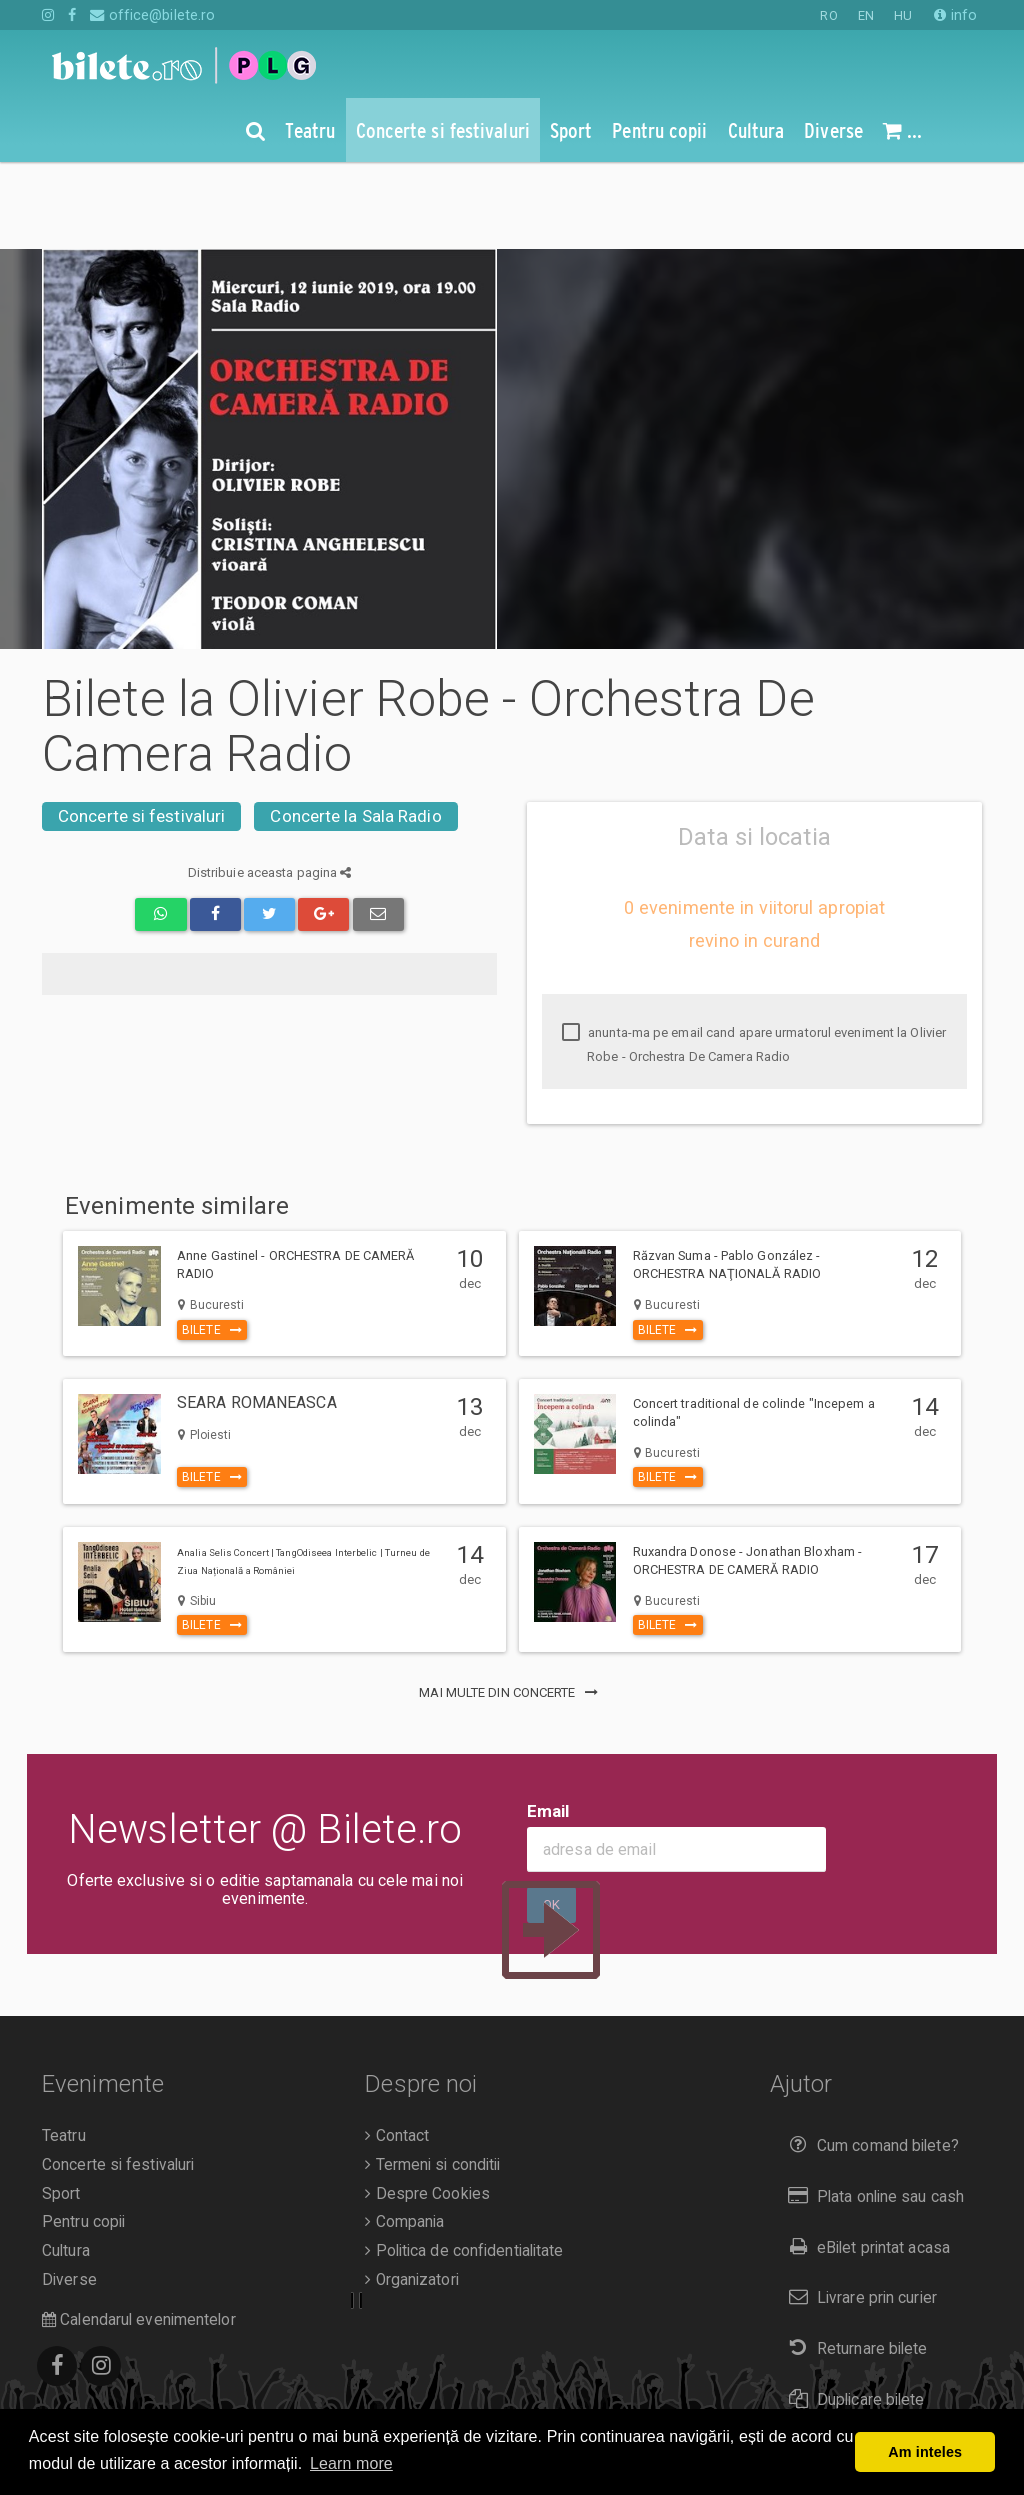 The width and height of the screenshot is (1024, 2495). Describe the element at coordinates (551, 1930) in the screenshot. I see `indicates a file has been renamed in version control` at that location.